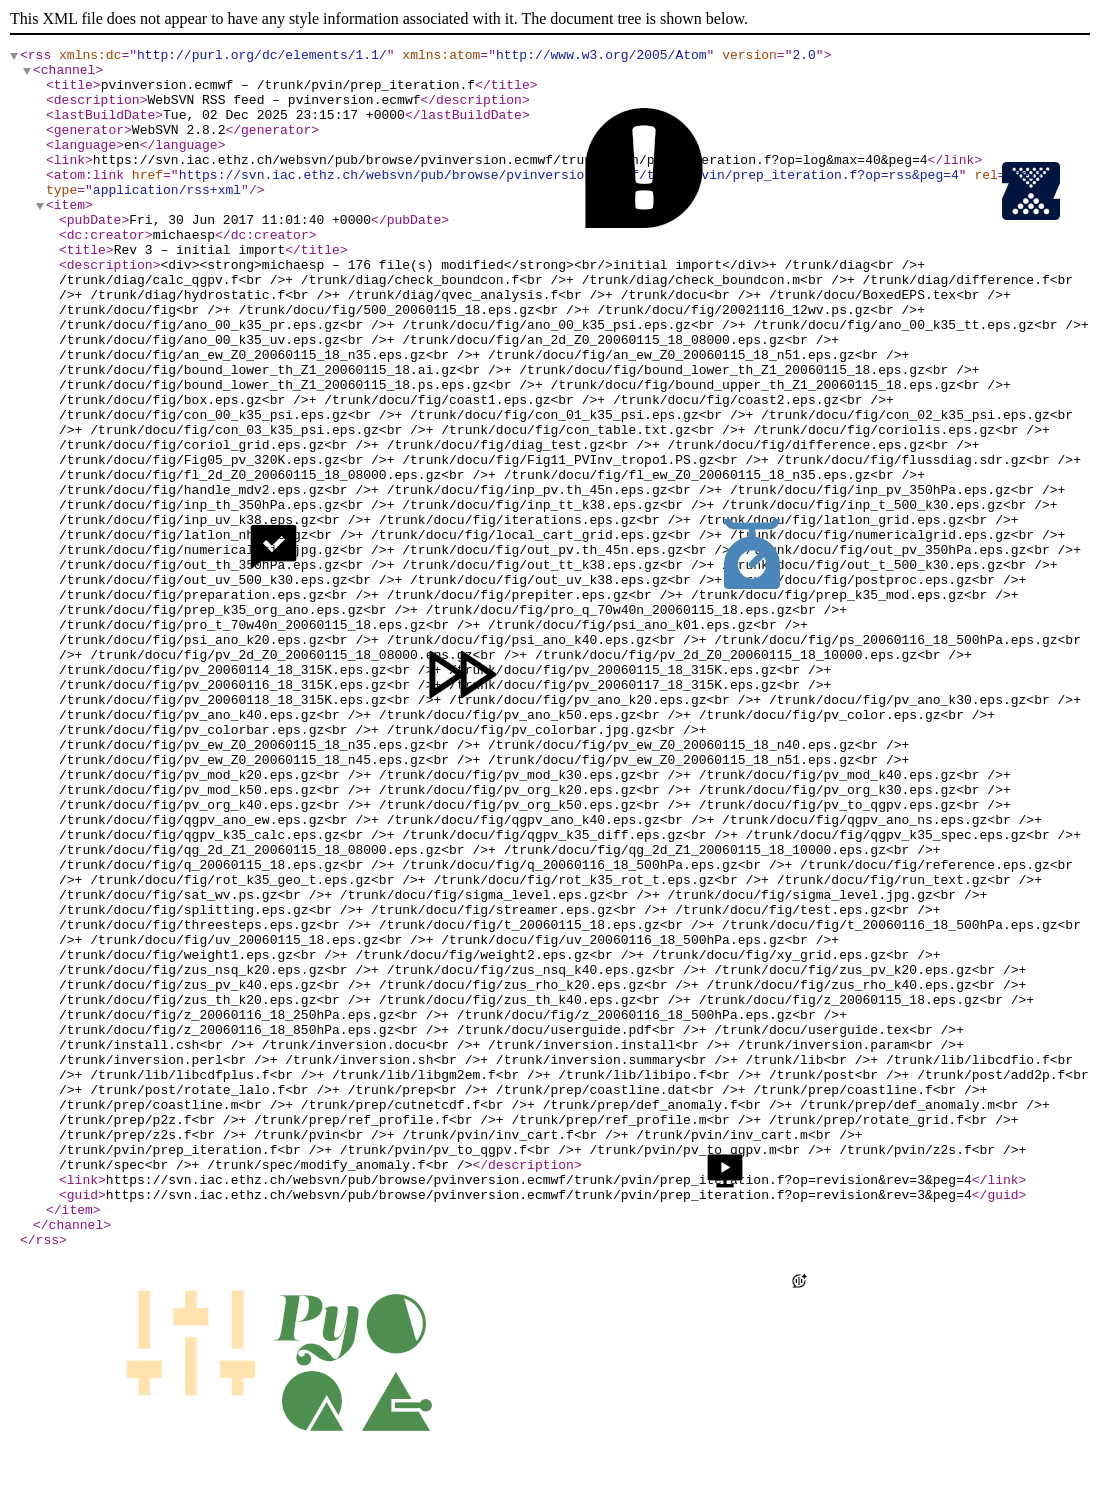 Image resolution: width=1100 pixels, height=1488 pixels. I want to click on view weight or measurement settings, so click(752, 554).